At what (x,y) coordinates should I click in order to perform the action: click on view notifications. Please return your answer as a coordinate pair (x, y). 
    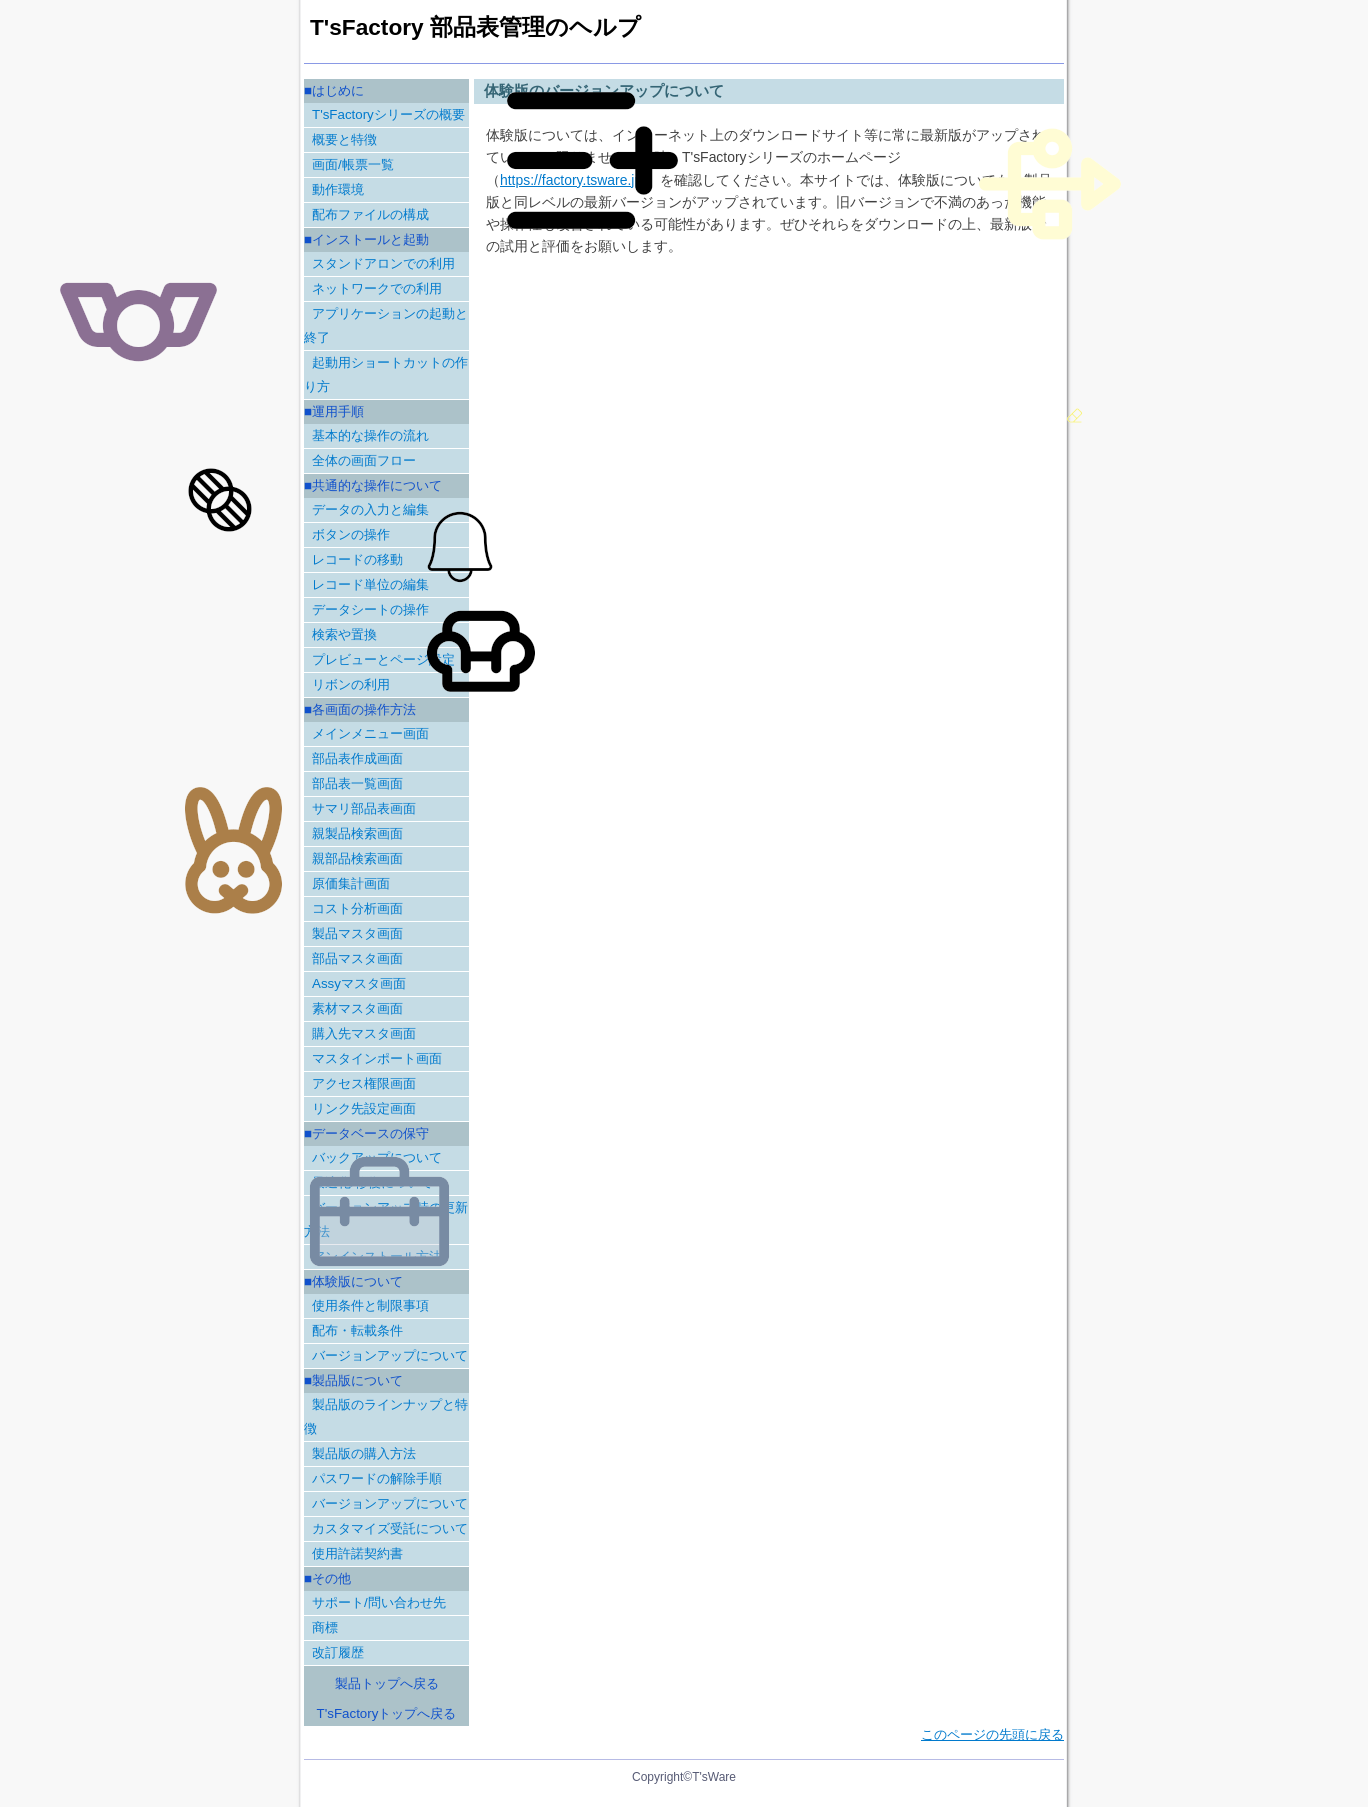
    Looking at the image, I should click on (460, 547).